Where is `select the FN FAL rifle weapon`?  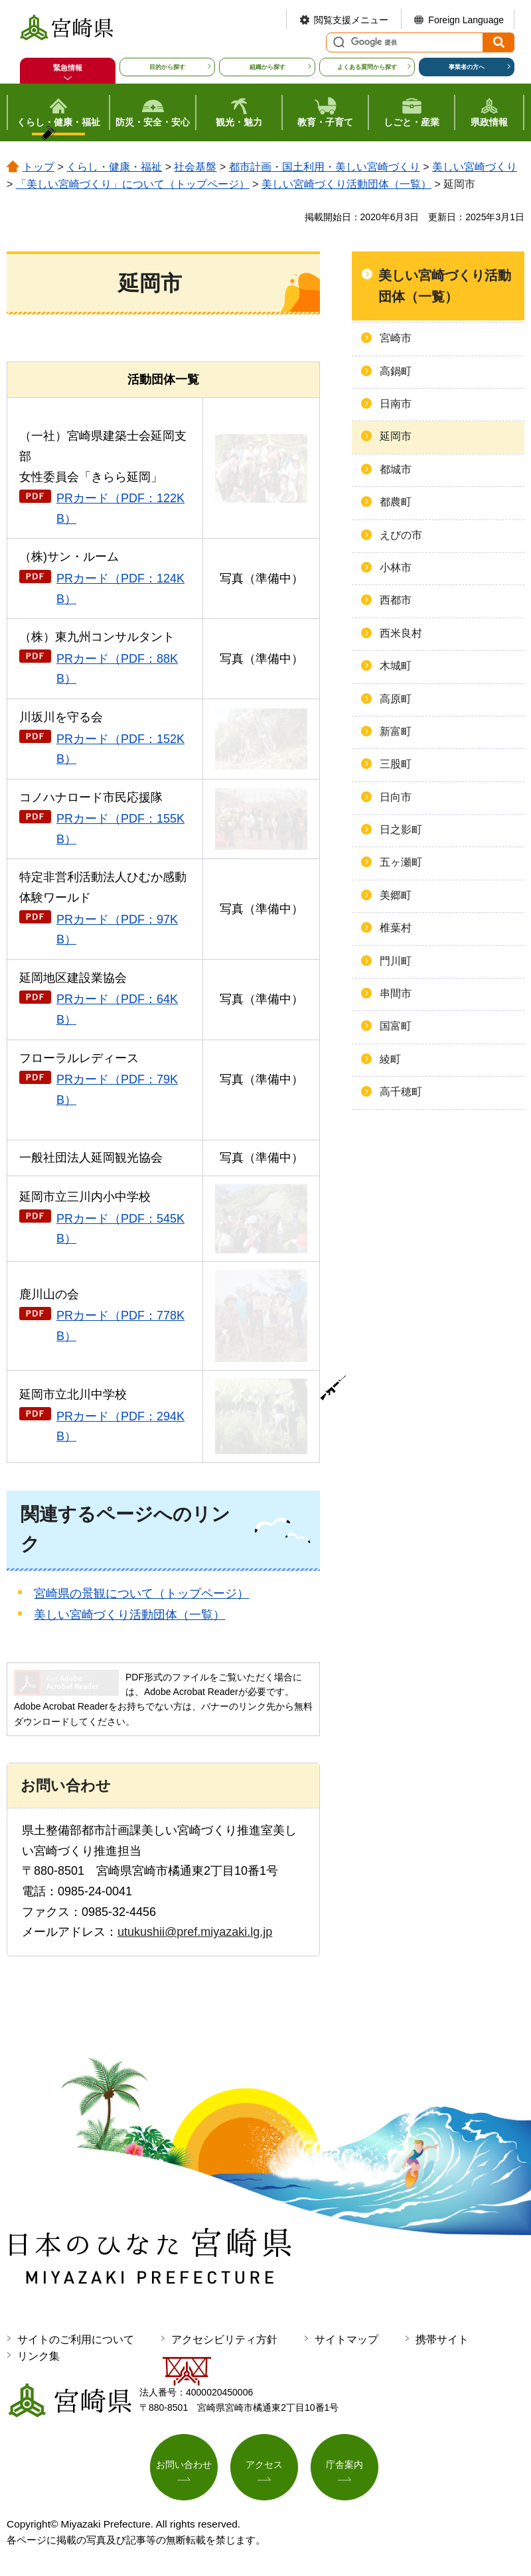
select the FN FAL rifle weapon is located at coordinates (333, 1388).